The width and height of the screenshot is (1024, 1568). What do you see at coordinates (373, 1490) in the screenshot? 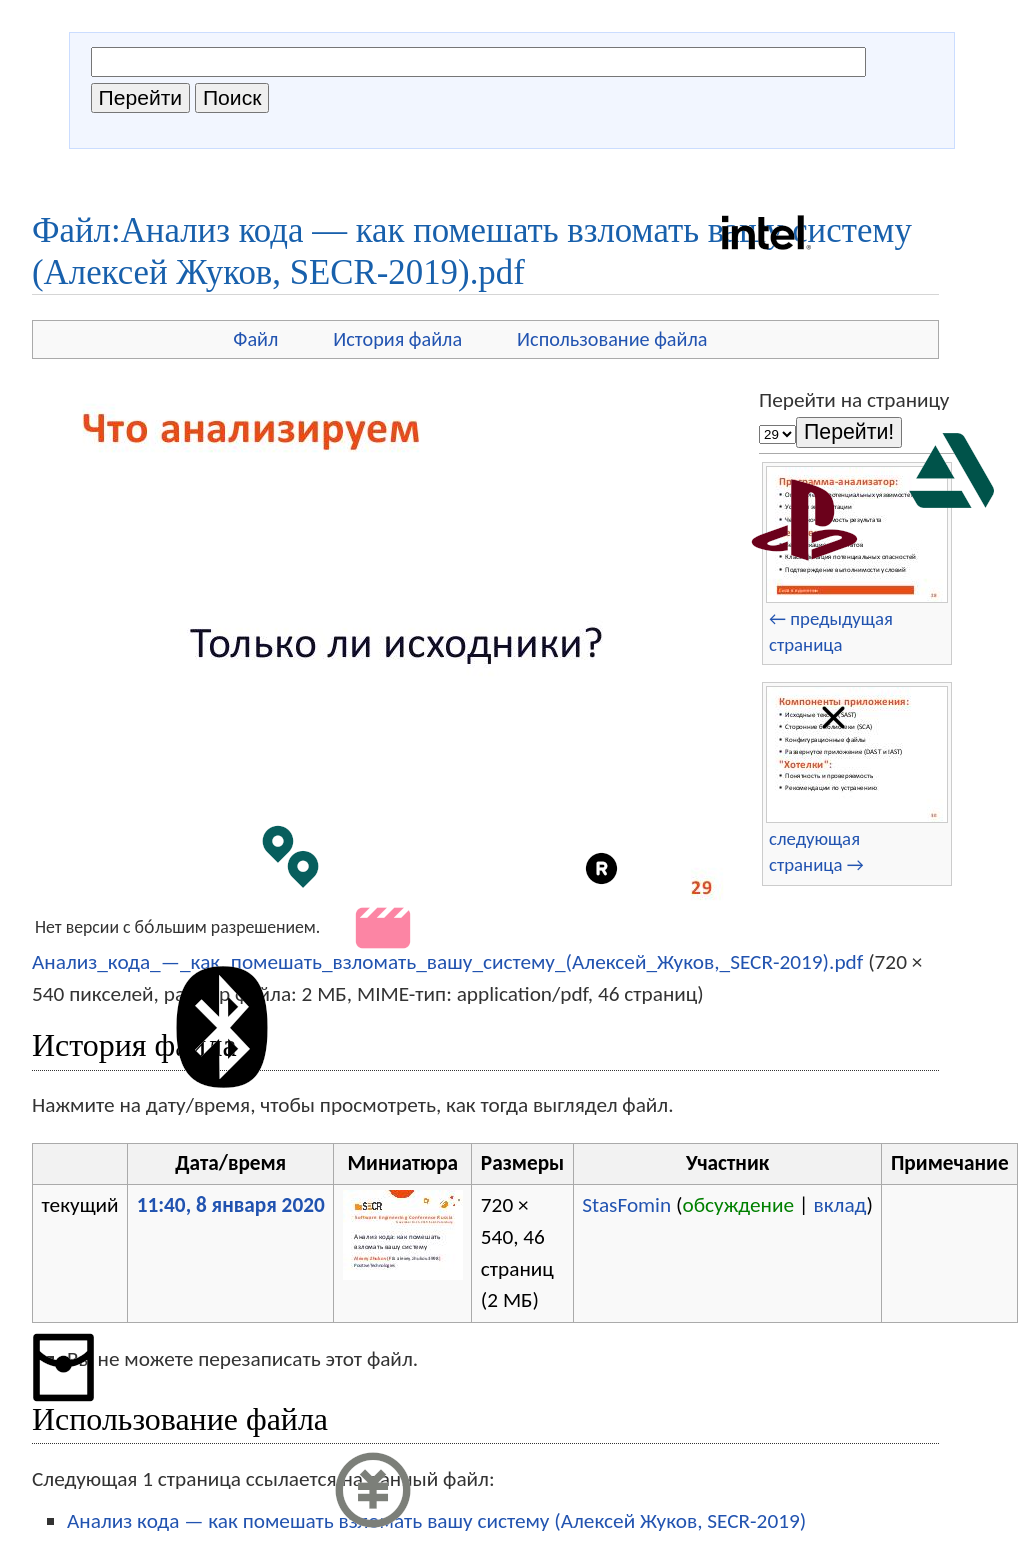
I see `view balance in chinese yuan` at bounding box center [373, 1490].